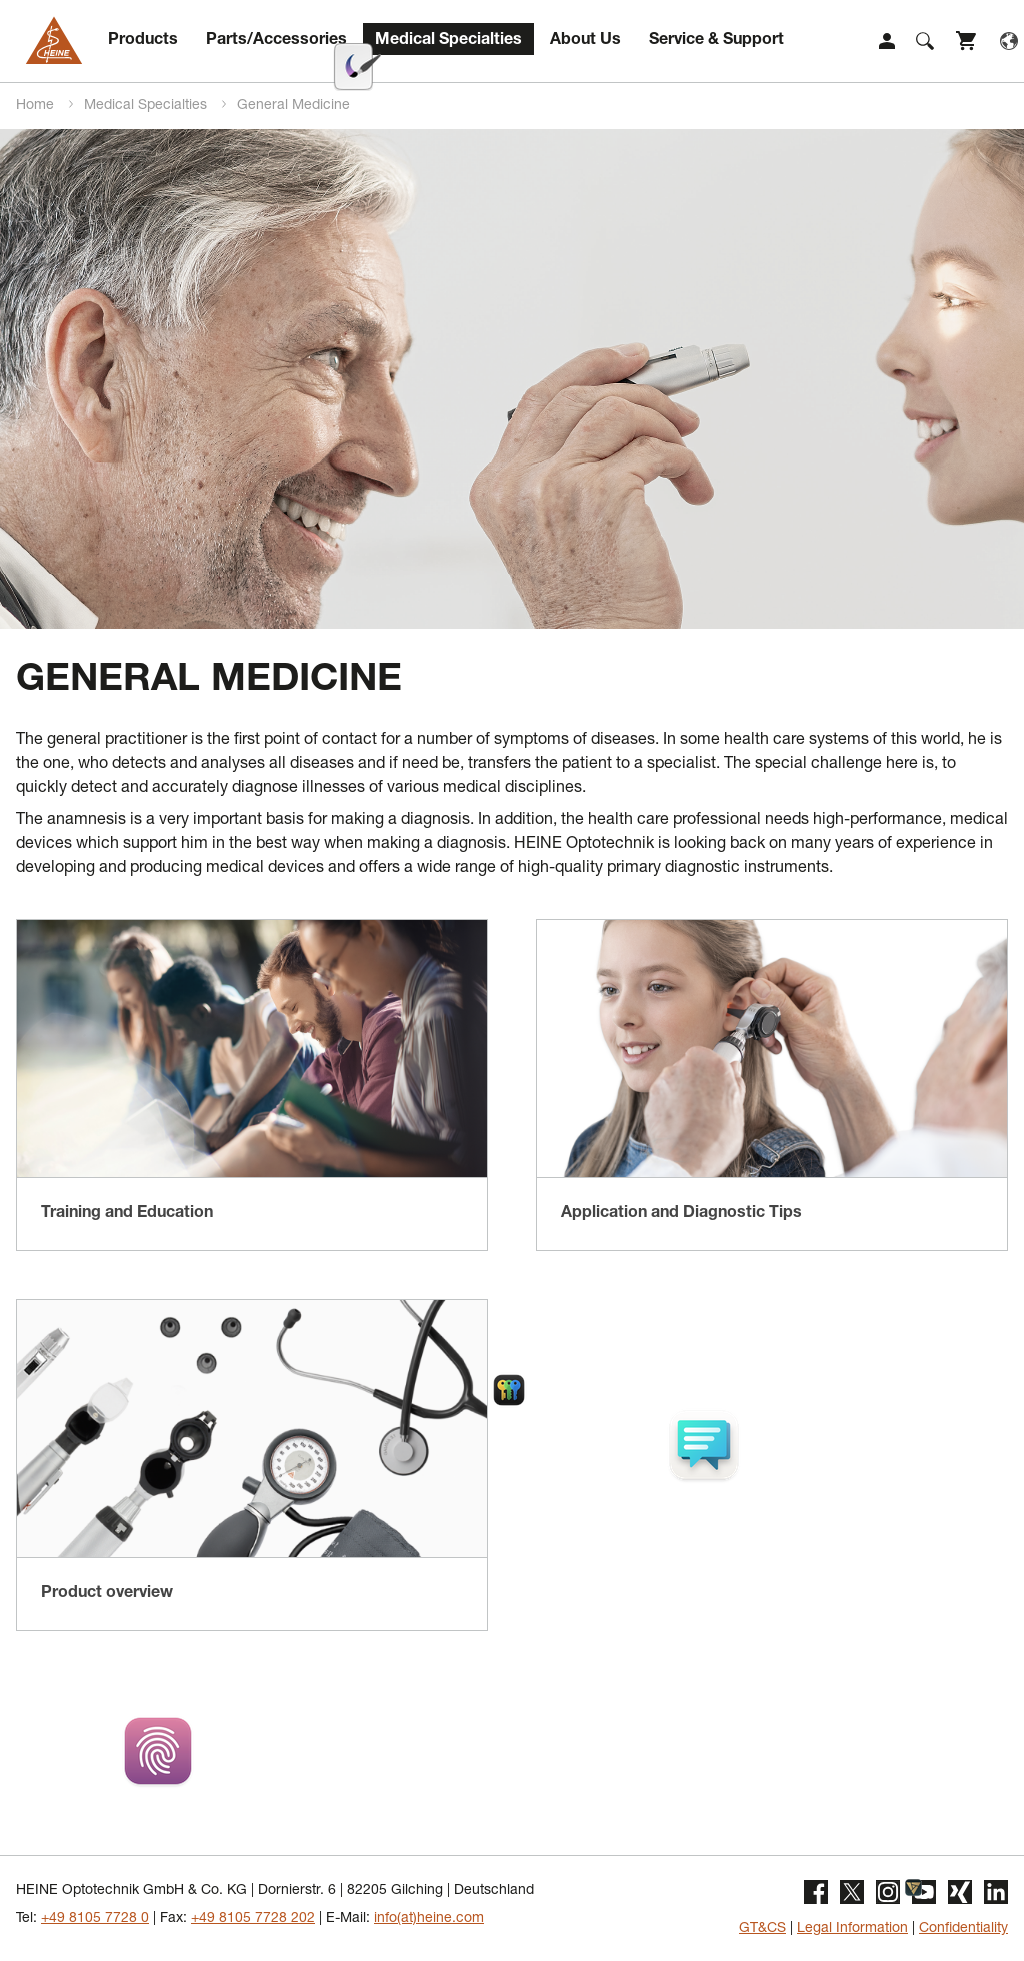  What do you see at coordinates (704, 1445) in the screenshot?
I see `open neochat messaging app` at bounding box center [704, 1445].